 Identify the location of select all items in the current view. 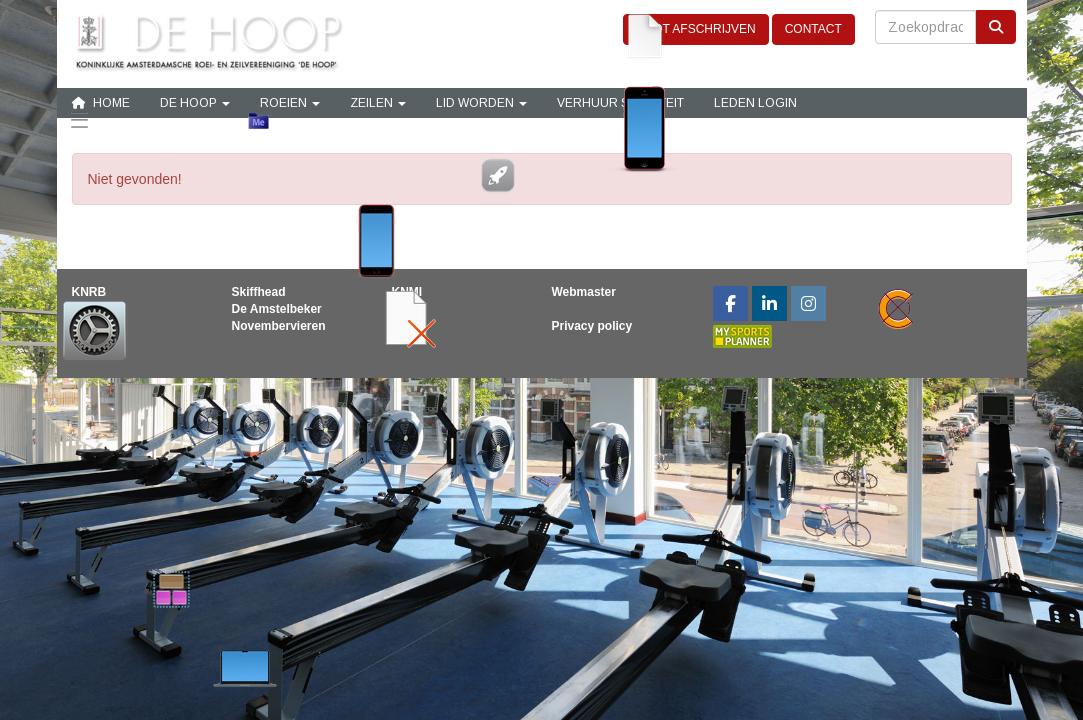
(171, 589).